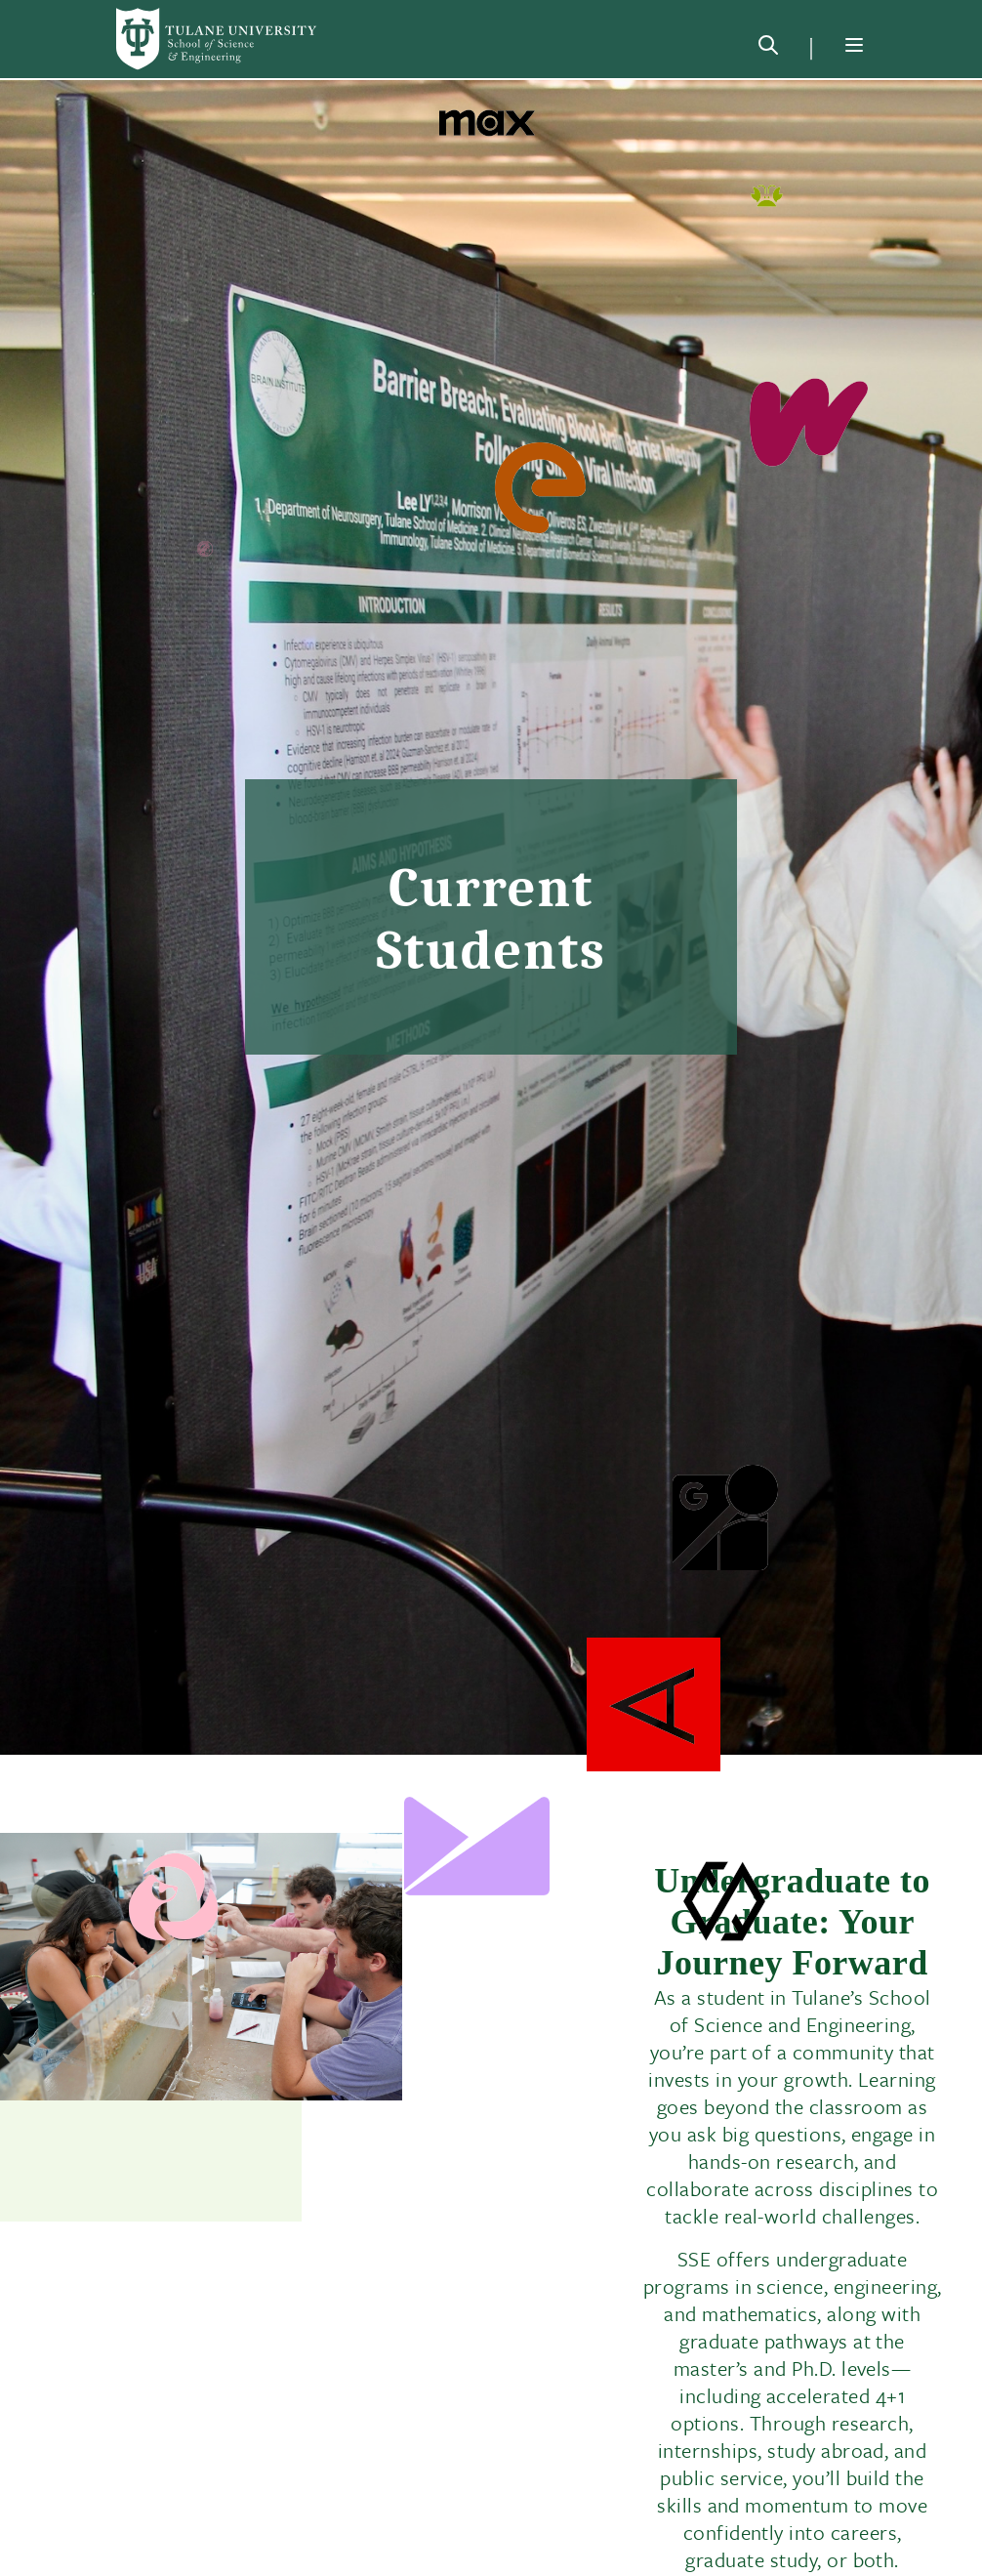  Describe the element at coordinates (540, 487) in the screenshot. I see `open the e logo application` at that location.